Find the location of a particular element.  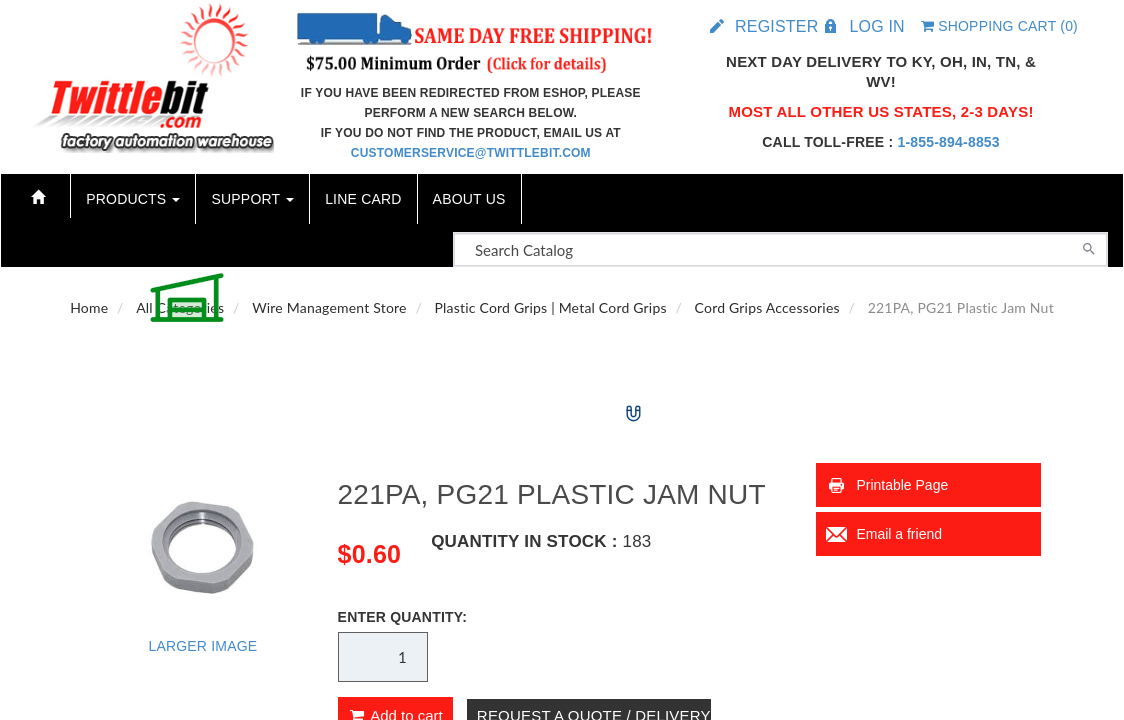

attract or pull related items together is located at coordinates (633, 413).